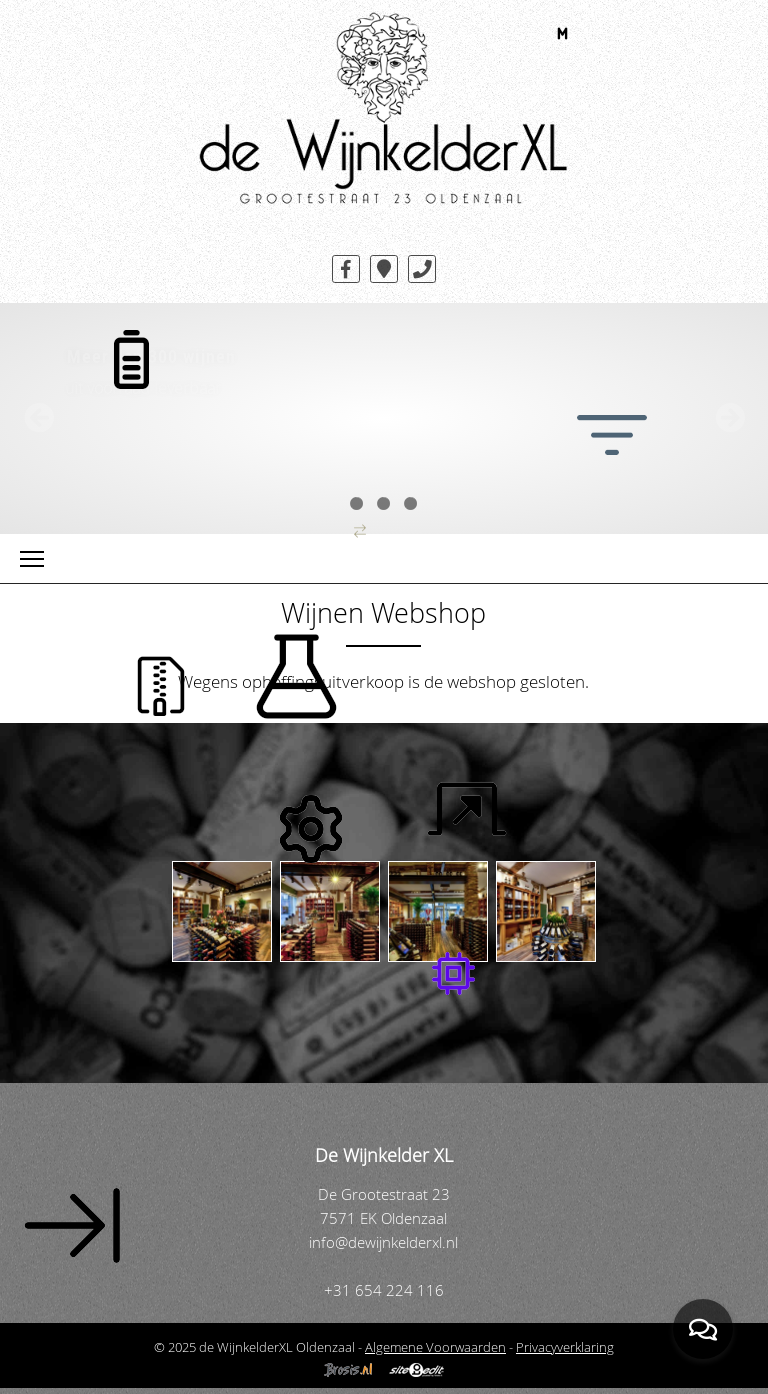 This screenshot has height=1394, width=768. Describe the element at coordinates (360, 531) in the screenshot. I see `switch between two views or modes` at that location.